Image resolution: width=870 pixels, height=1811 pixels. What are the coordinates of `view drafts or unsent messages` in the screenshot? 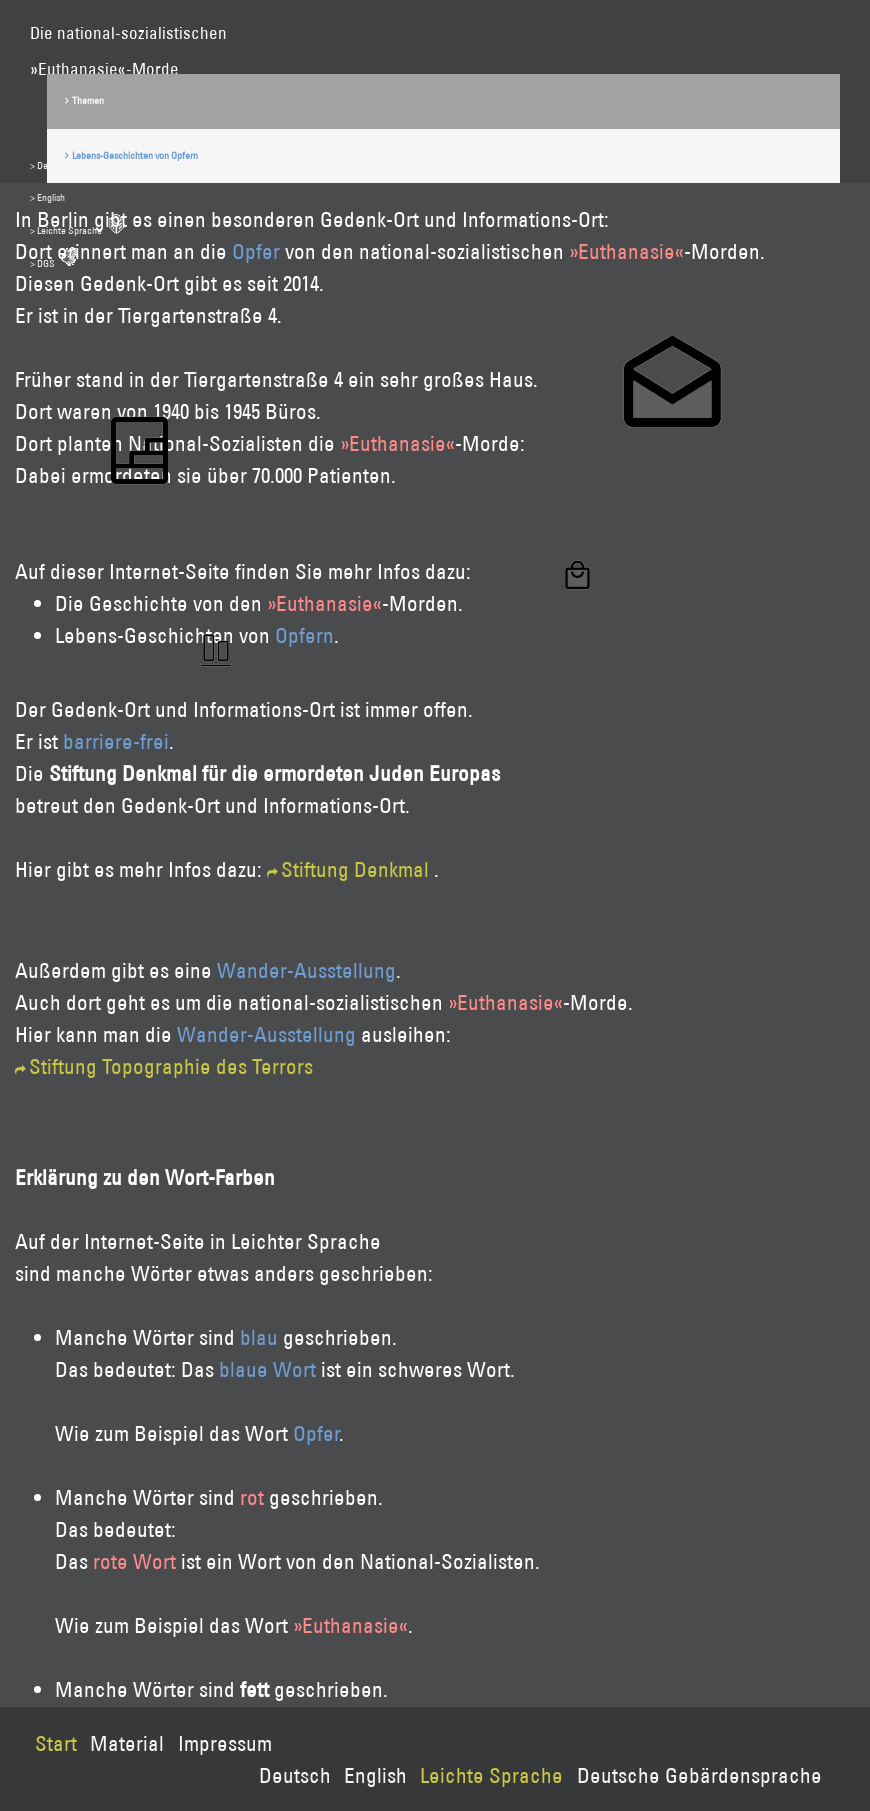 It's located at (672, 388).